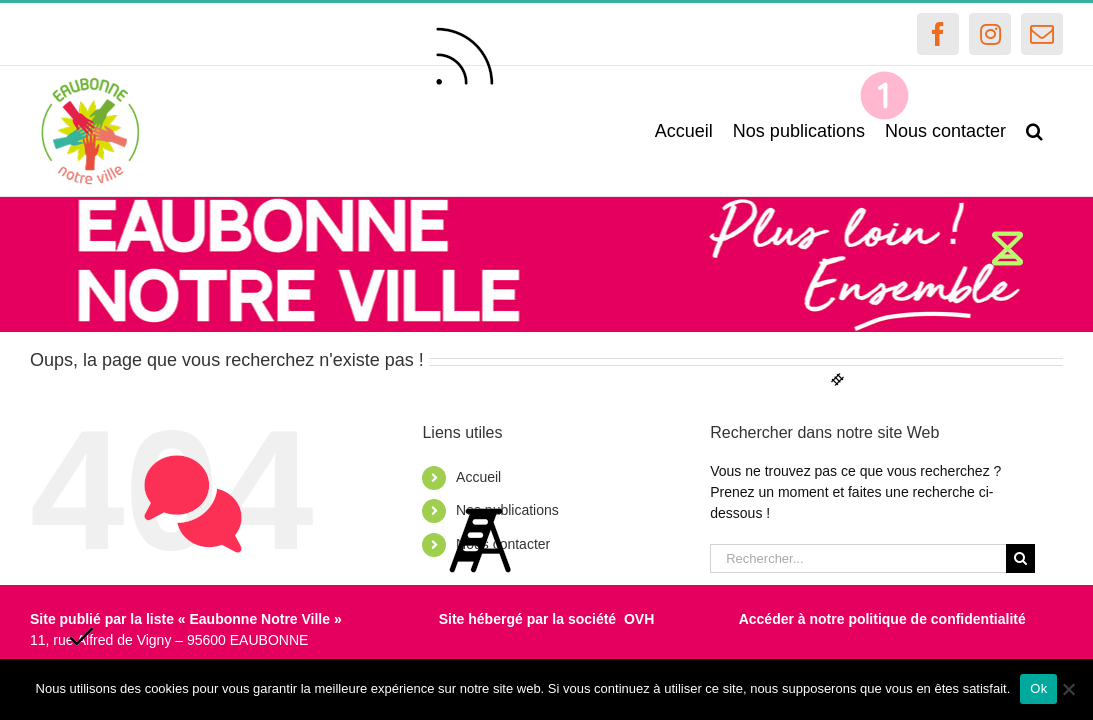 Image resolution: width=1093 pixels, height=720 pixels. What do you see at coordinates (1007, 248) in the screenshot?
I see `indicates time is running low or nearly expired` at bounding box center [1007, 248].